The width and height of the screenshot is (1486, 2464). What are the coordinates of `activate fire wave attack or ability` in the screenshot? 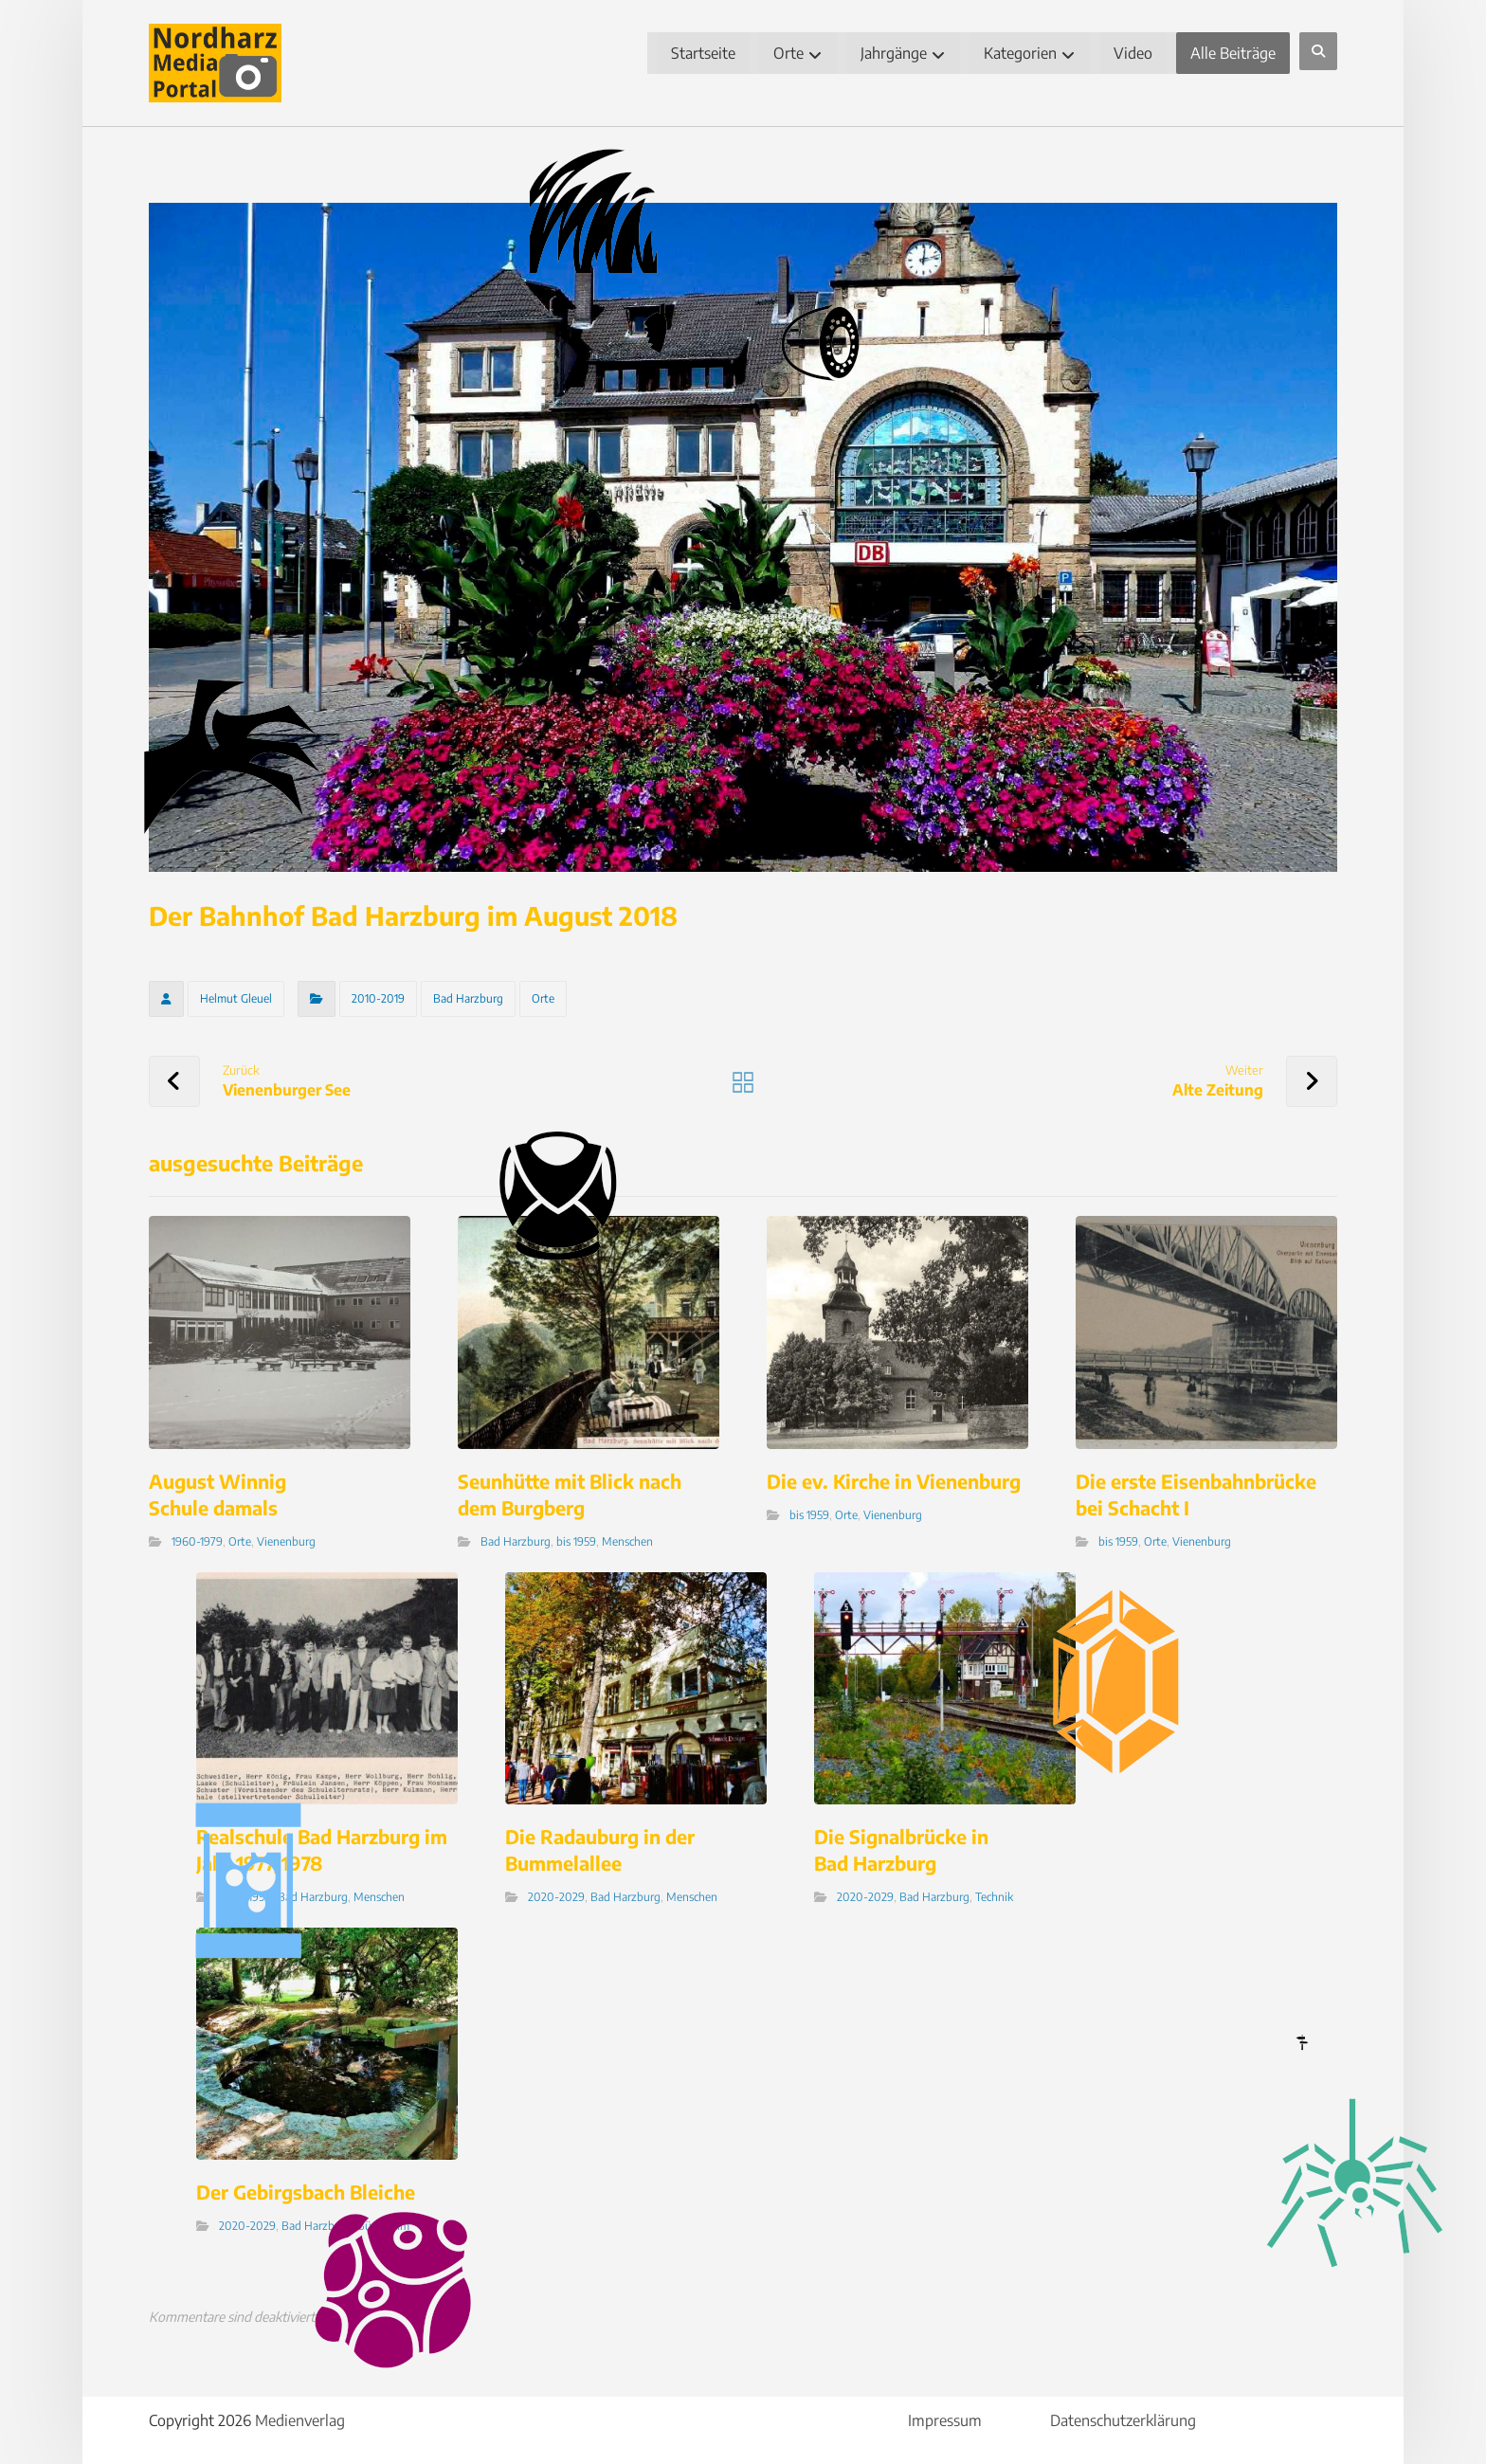 It's located at (592, 209).